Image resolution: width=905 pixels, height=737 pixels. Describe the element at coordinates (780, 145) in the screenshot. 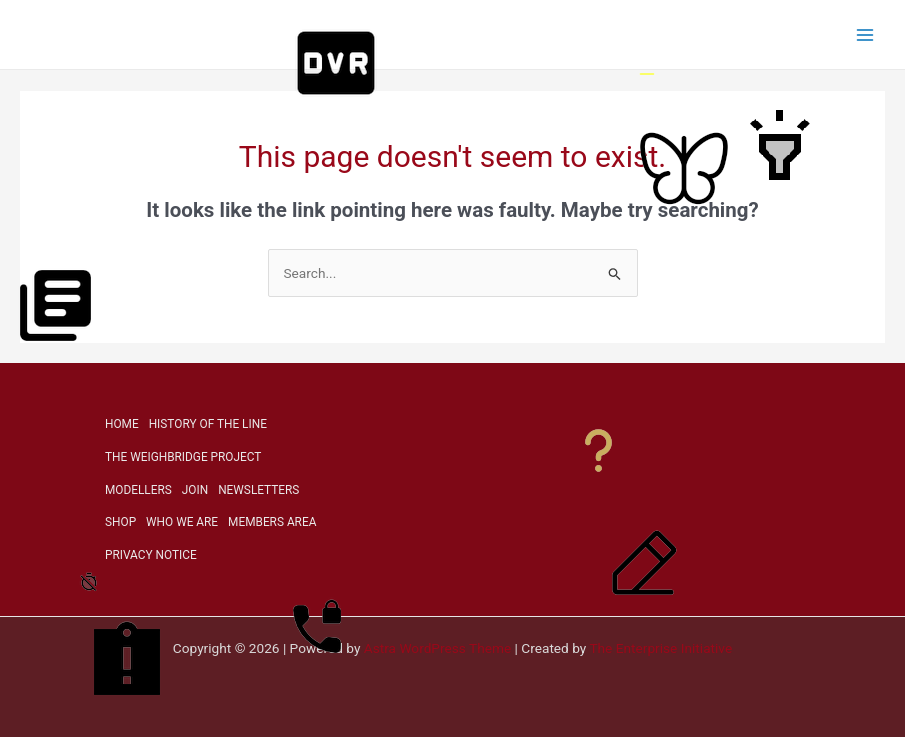

I see `highlight selected text` at that location.